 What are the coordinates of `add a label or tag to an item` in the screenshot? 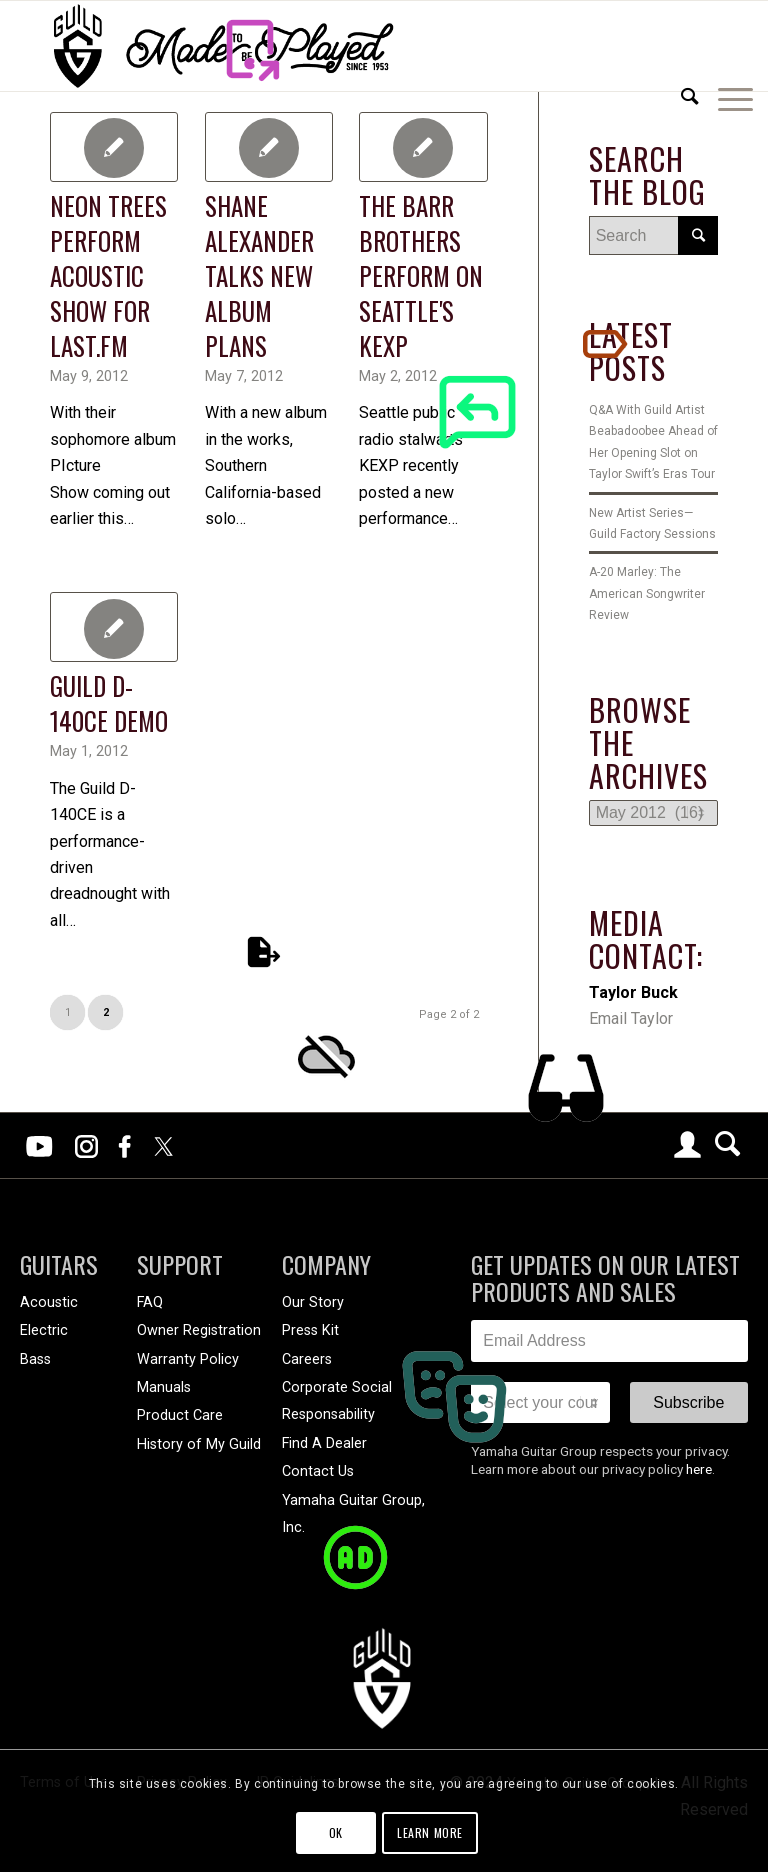 It's located at (604, 344).